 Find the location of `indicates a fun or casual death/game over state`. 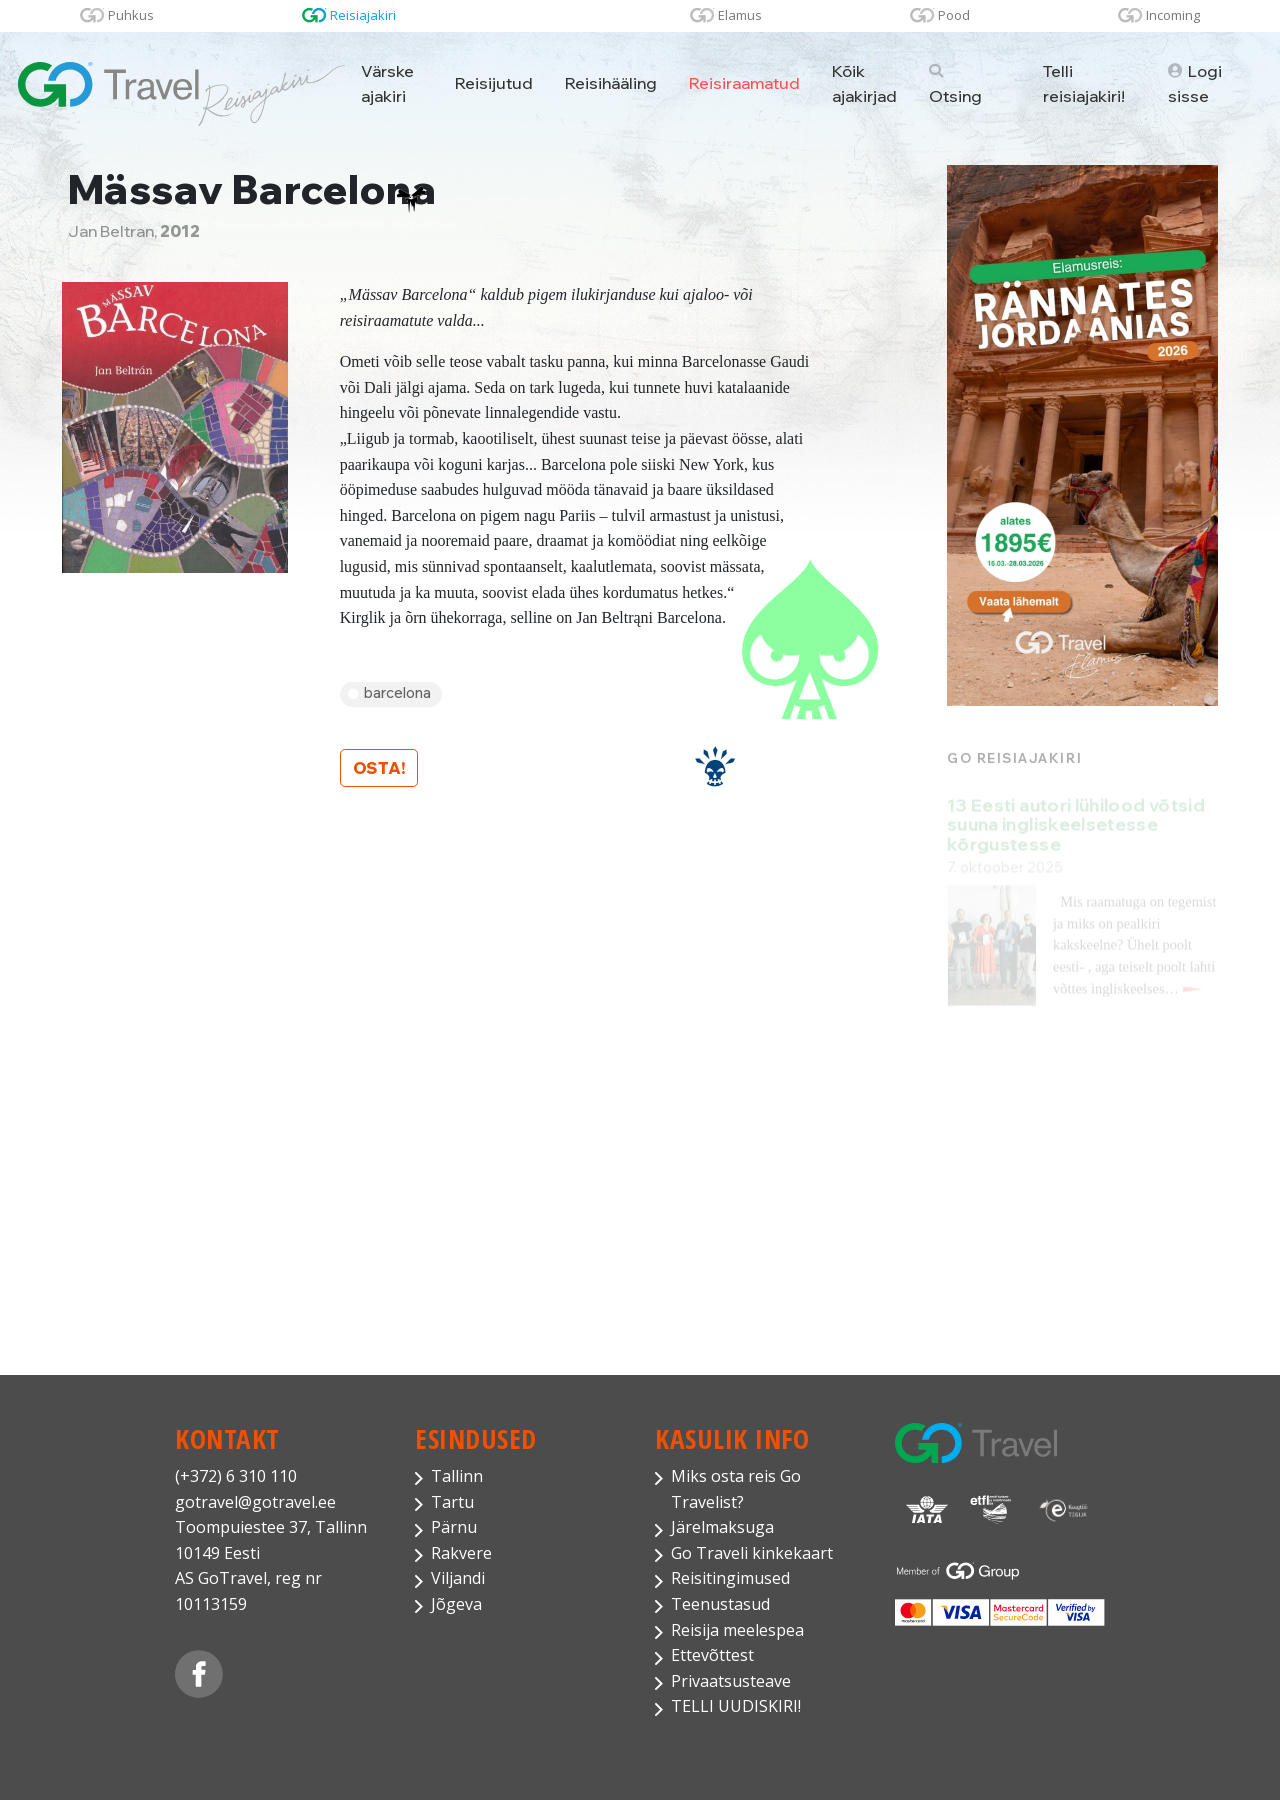

indicates a fun or casual death/game over state is located at coordinates (715, 766).